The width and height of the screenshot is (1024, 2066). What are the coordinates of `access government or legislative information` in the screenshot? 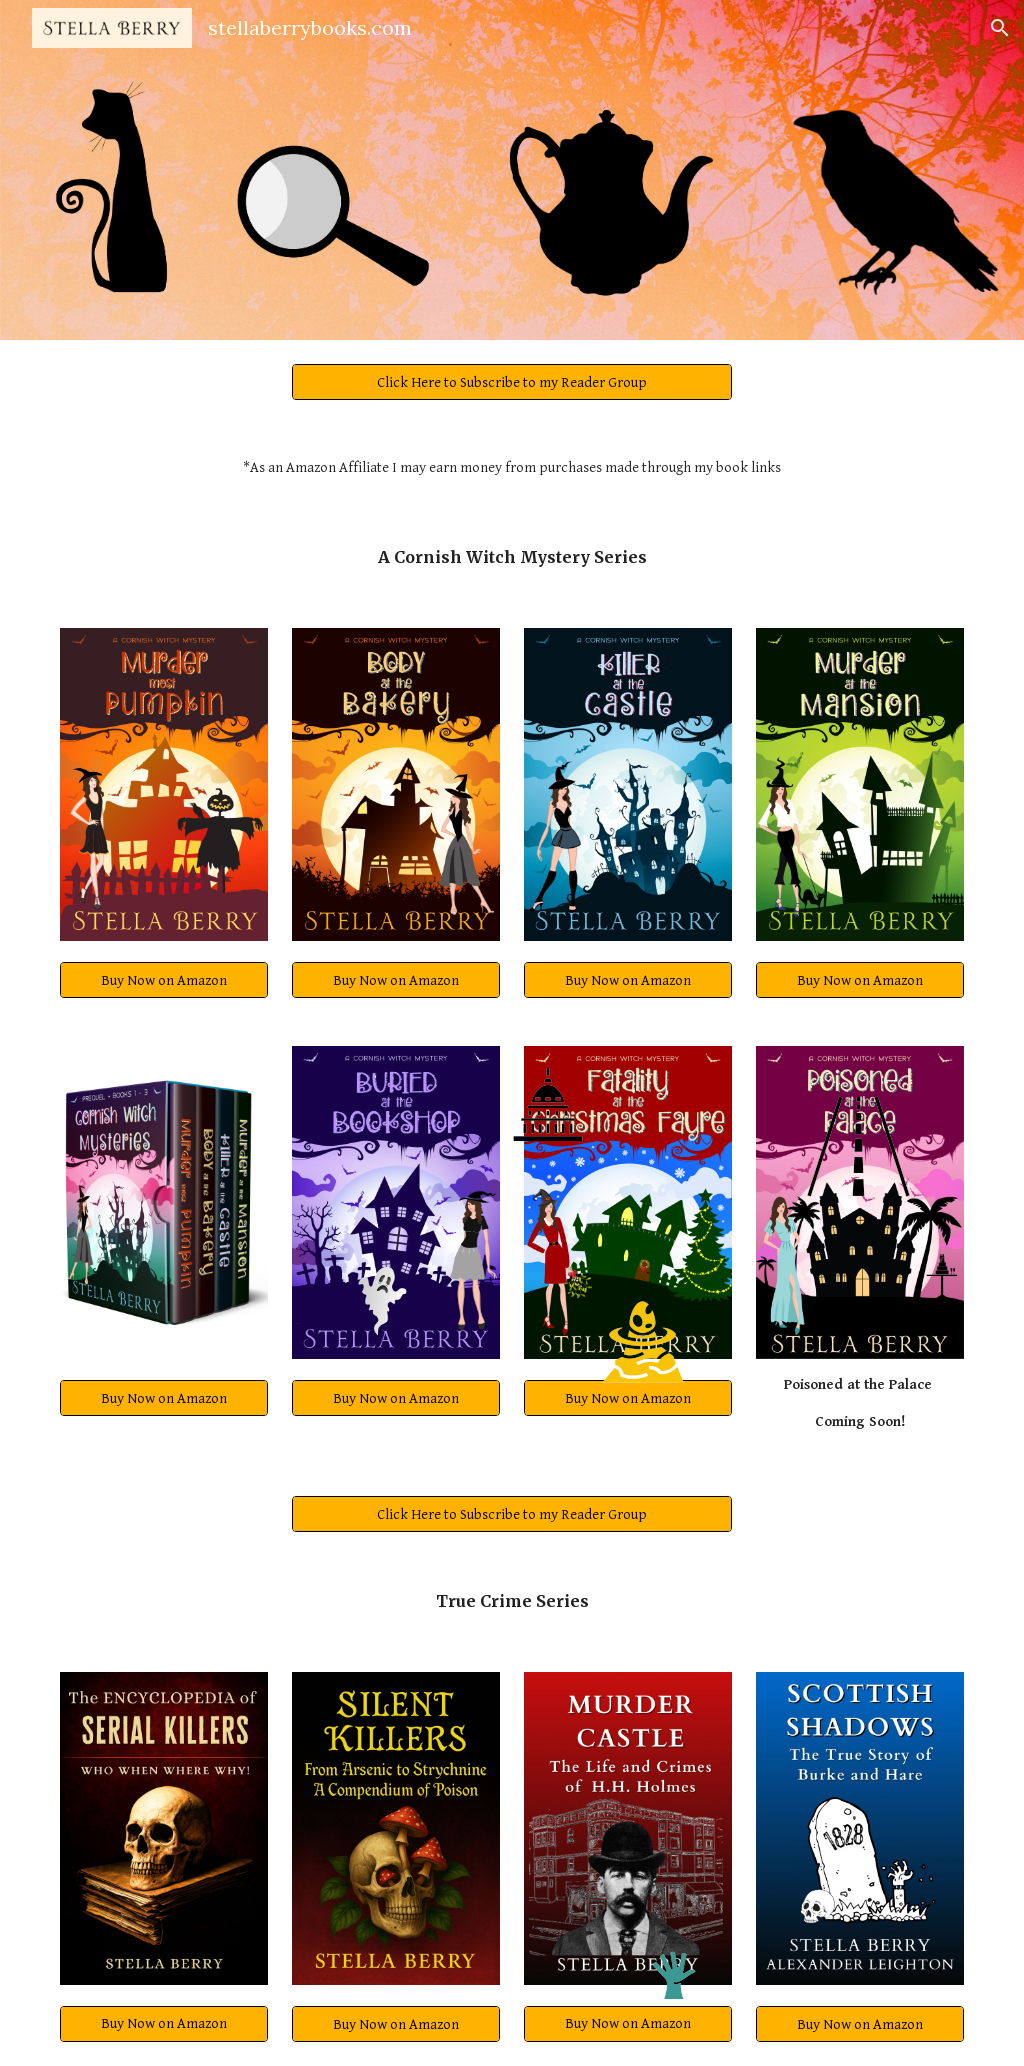 It's located at (548, 1104).